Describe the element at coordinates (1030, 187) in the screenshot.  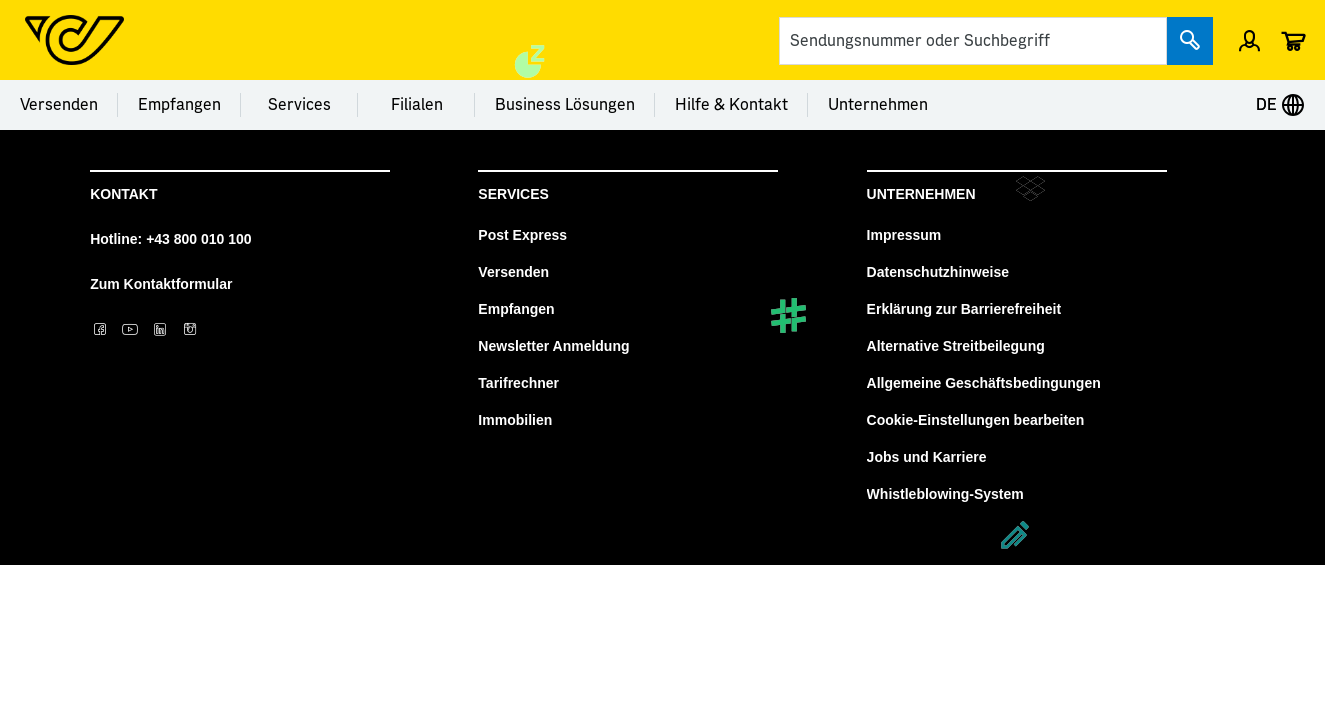
I see `open Dropbox cloud storage` at that location.